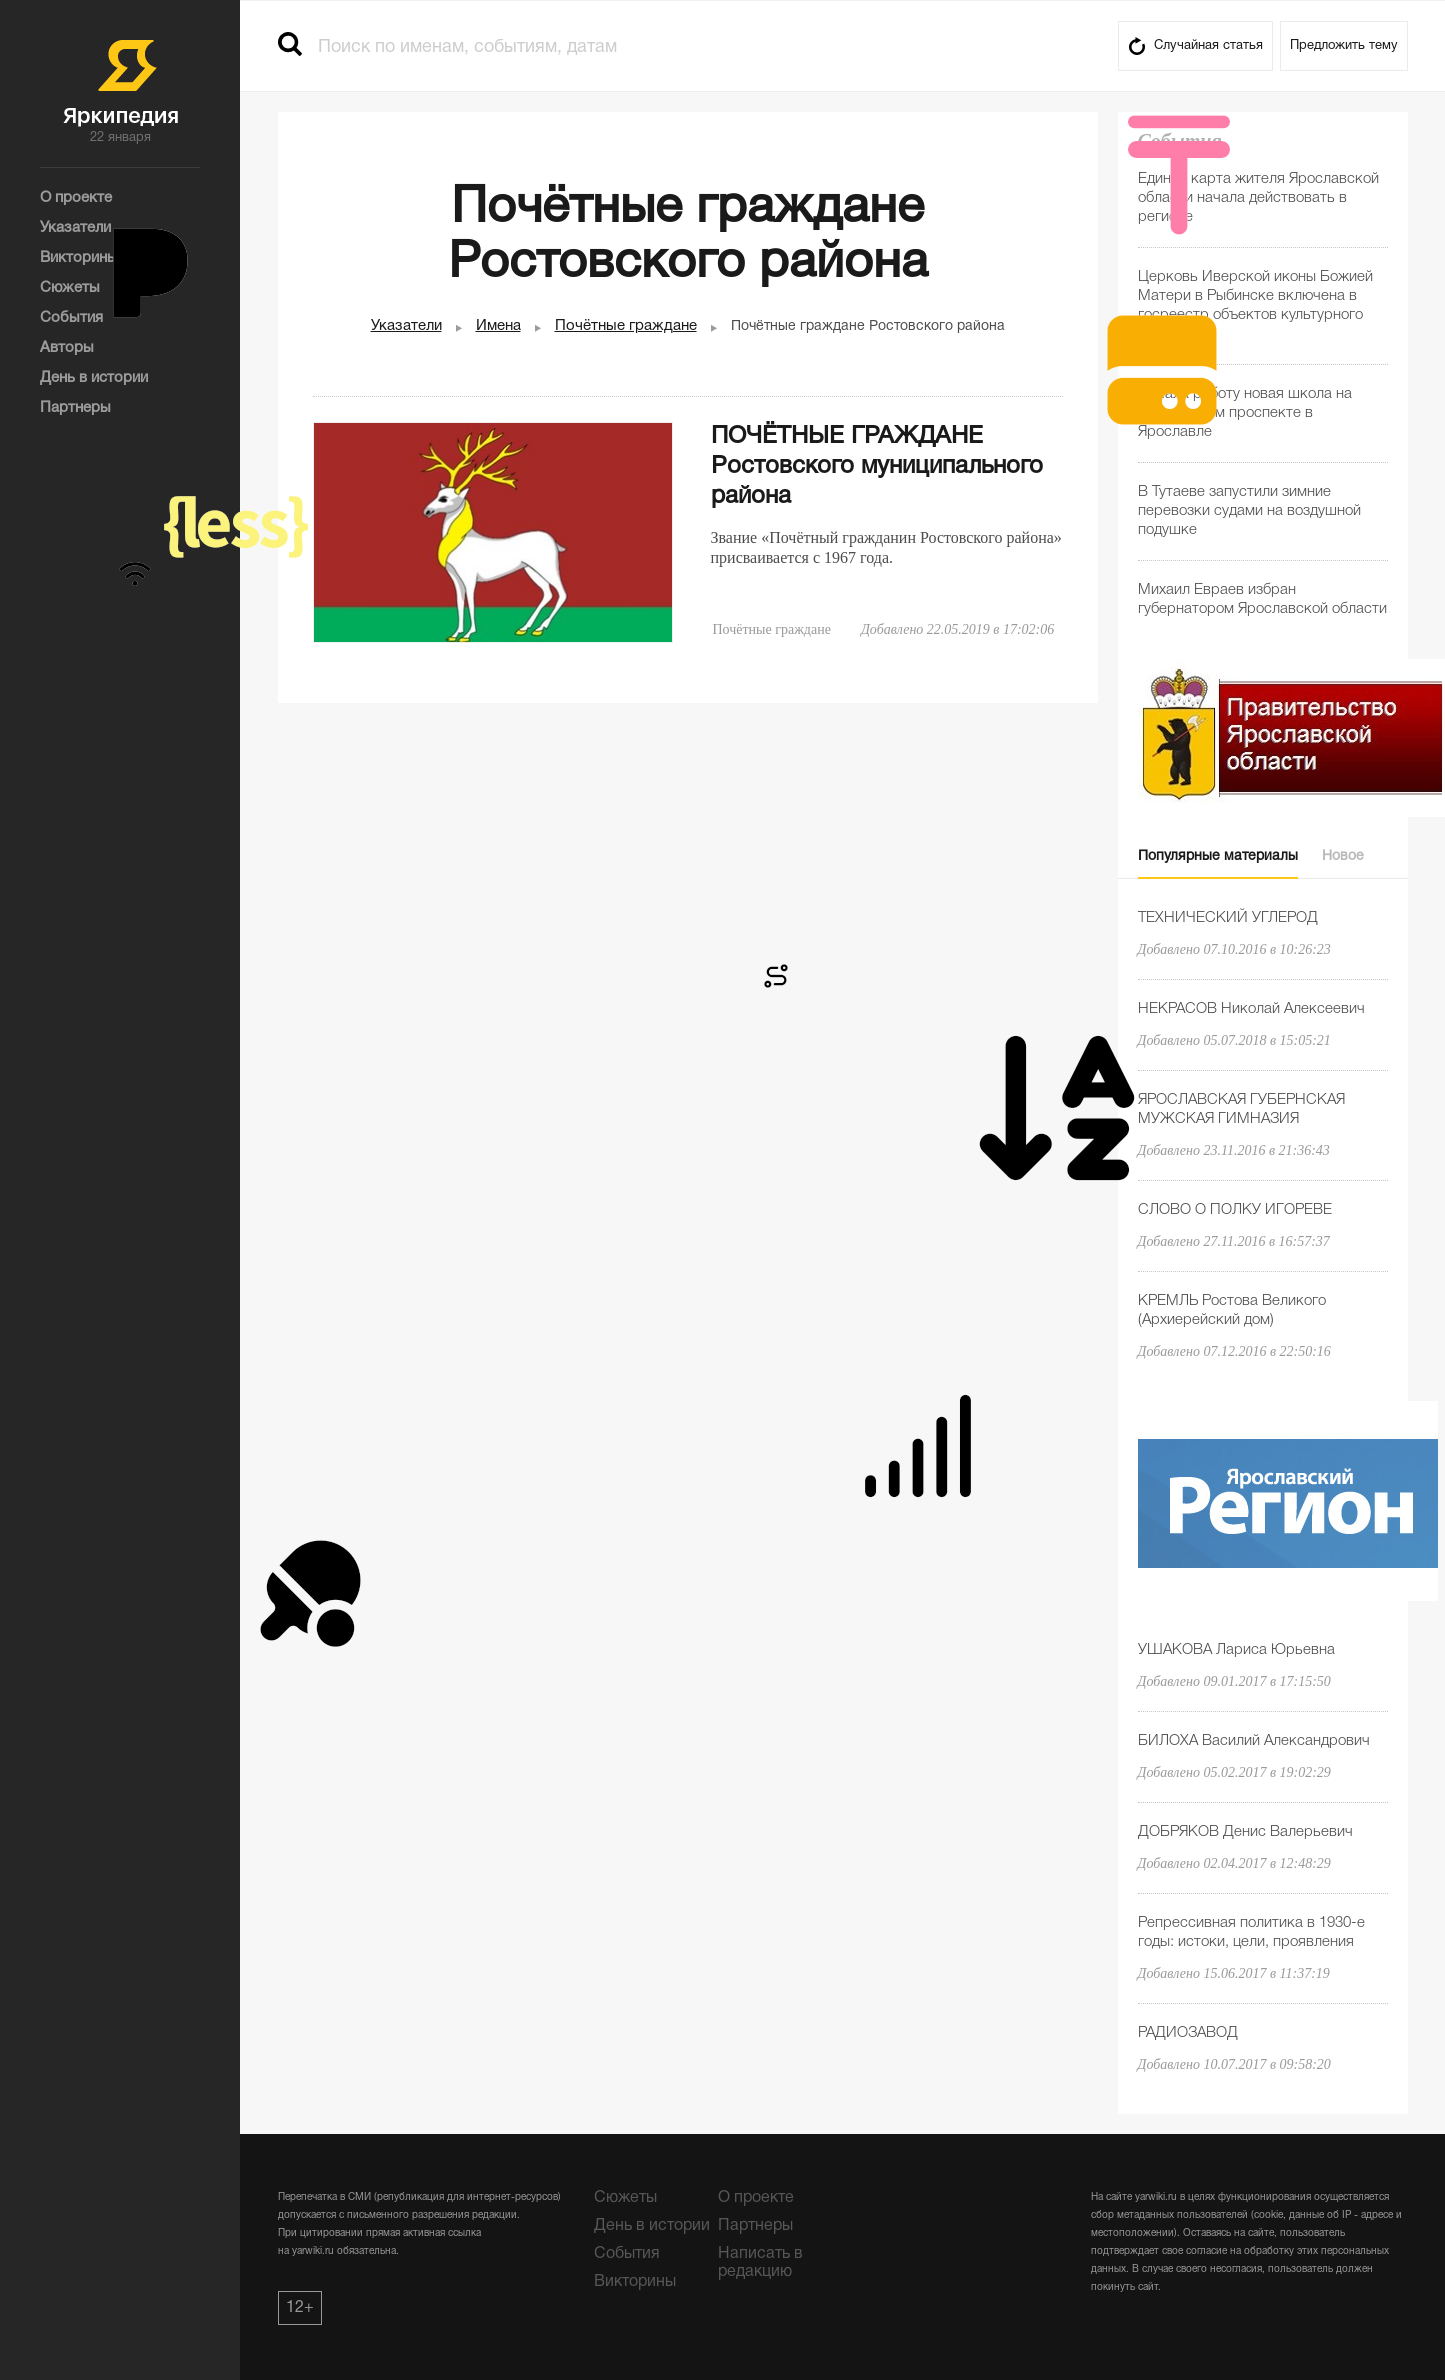 Image resolution: width=1445 pixels, height=2380 pixels. I want to click on indicates kazakhstani tenge currency, so click(1179, 175).